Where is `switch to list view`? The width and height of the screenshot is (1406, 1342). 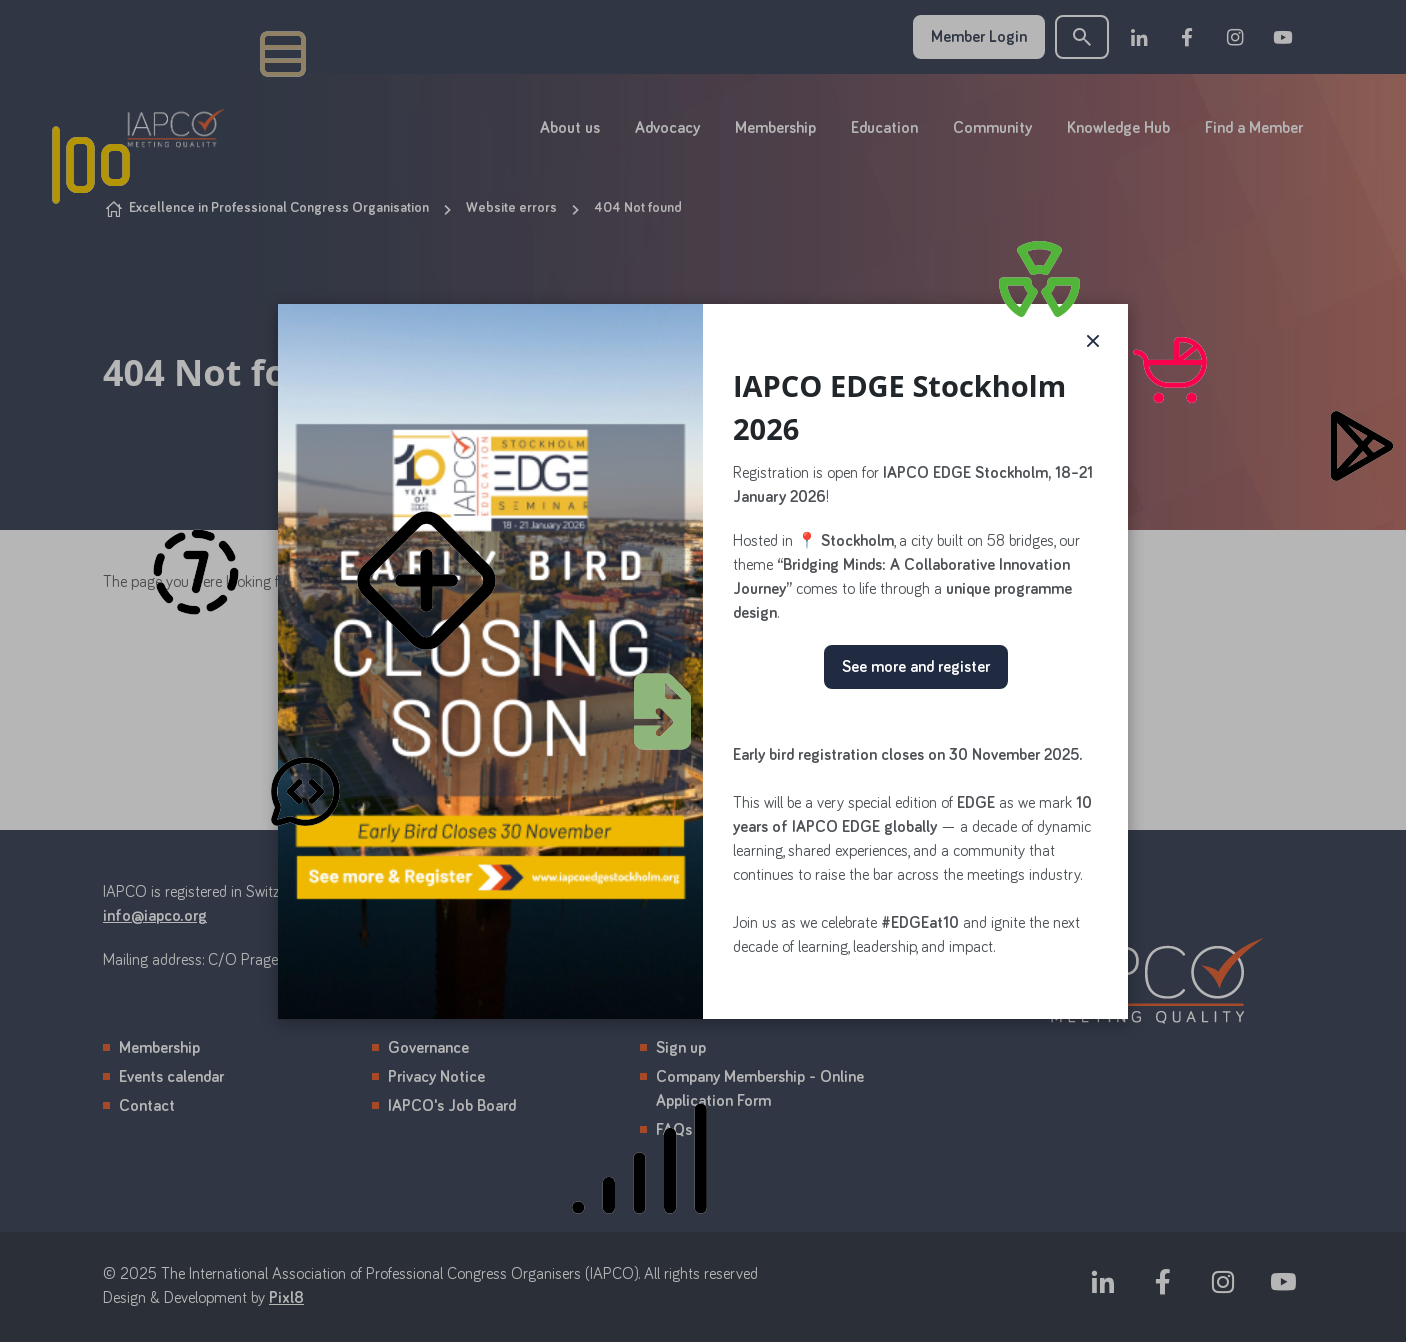
switch to list view is located at coordinates (283, 54).